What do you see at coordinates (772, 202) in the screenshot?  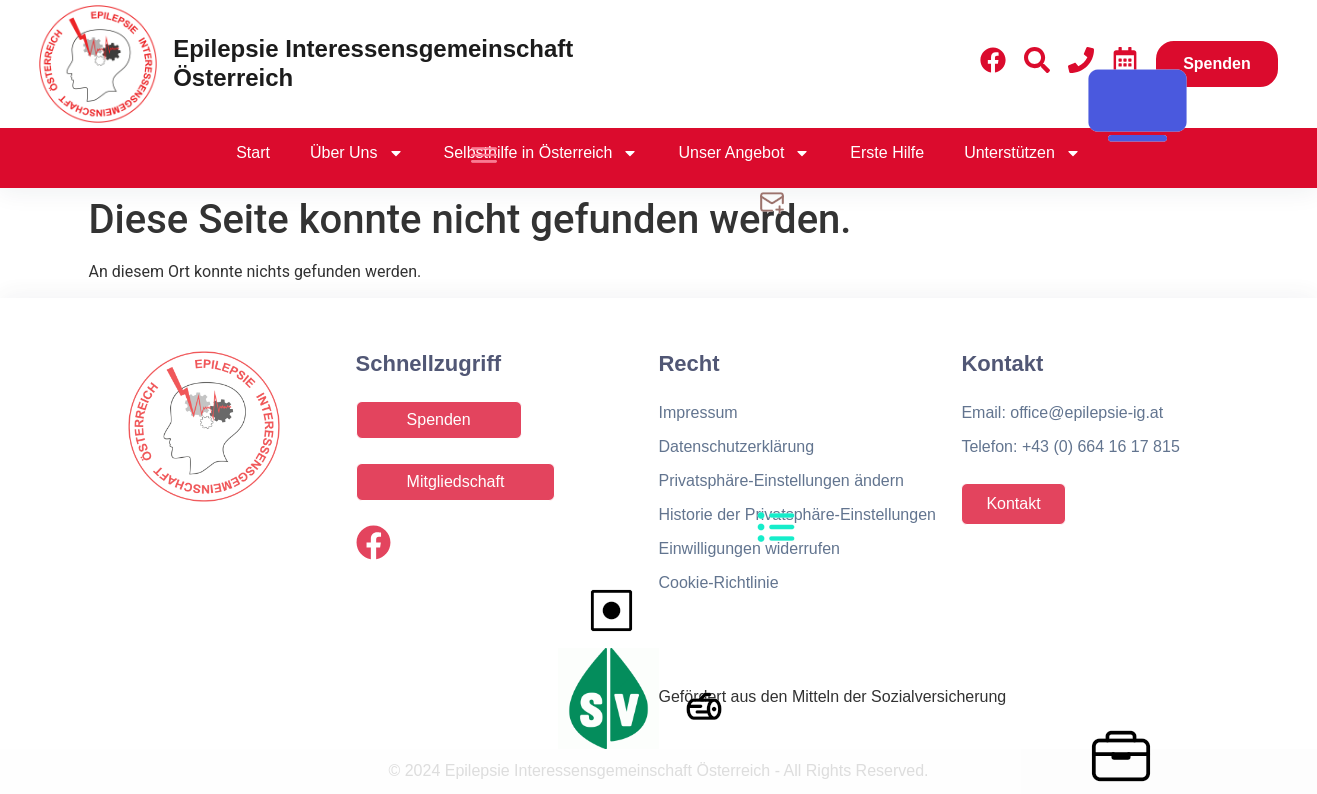 I see `compose a new email` at bounding box center [772, 202].